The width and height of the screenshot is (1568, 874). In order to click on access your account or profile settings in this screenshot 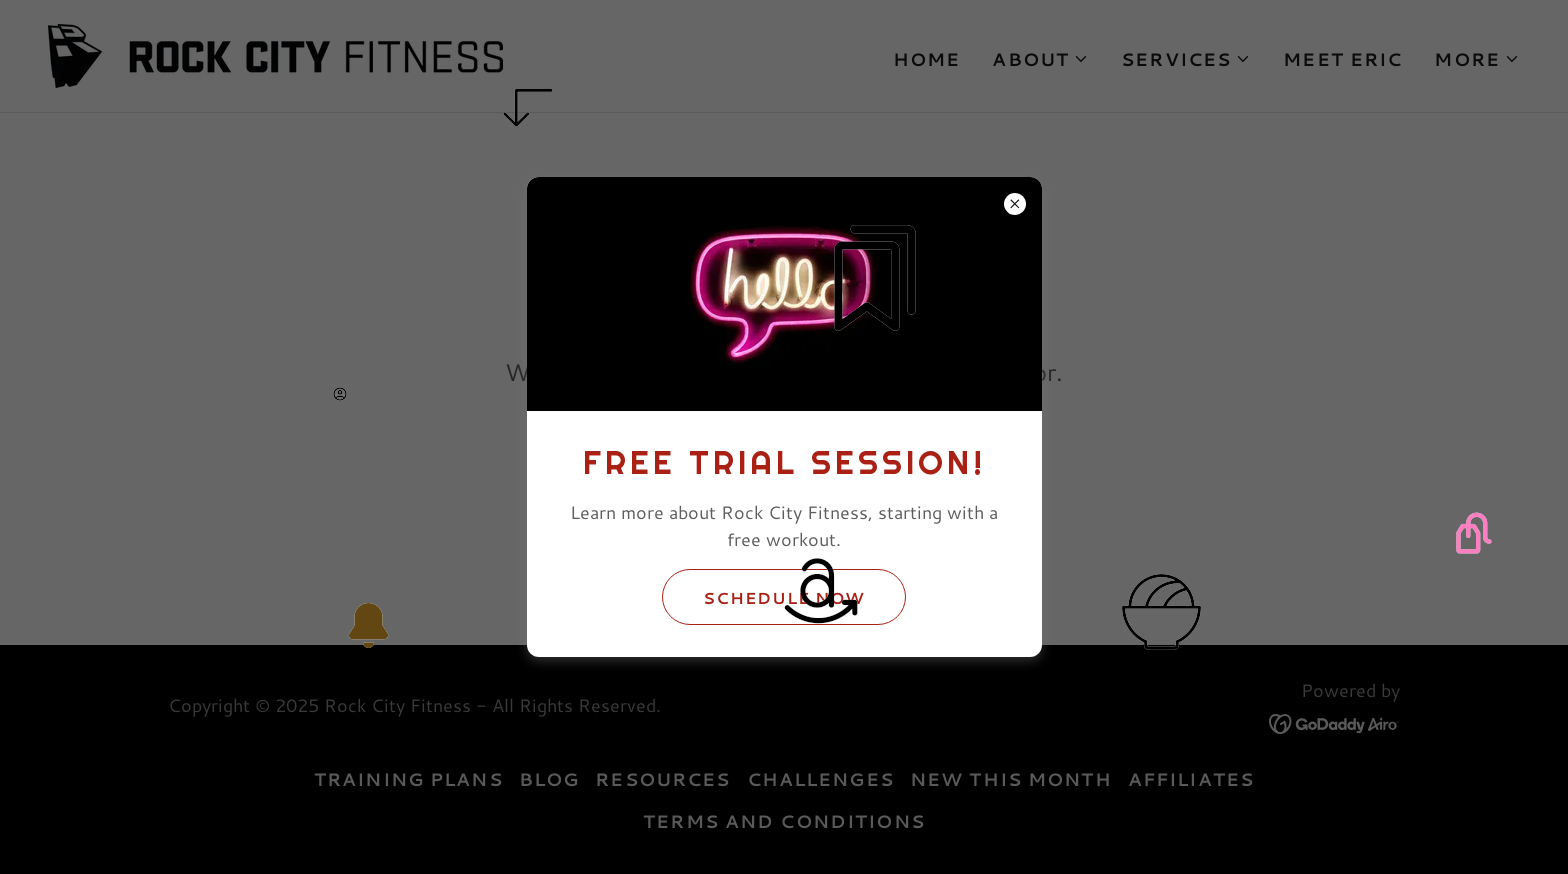, I will do `click(340, 394)`.